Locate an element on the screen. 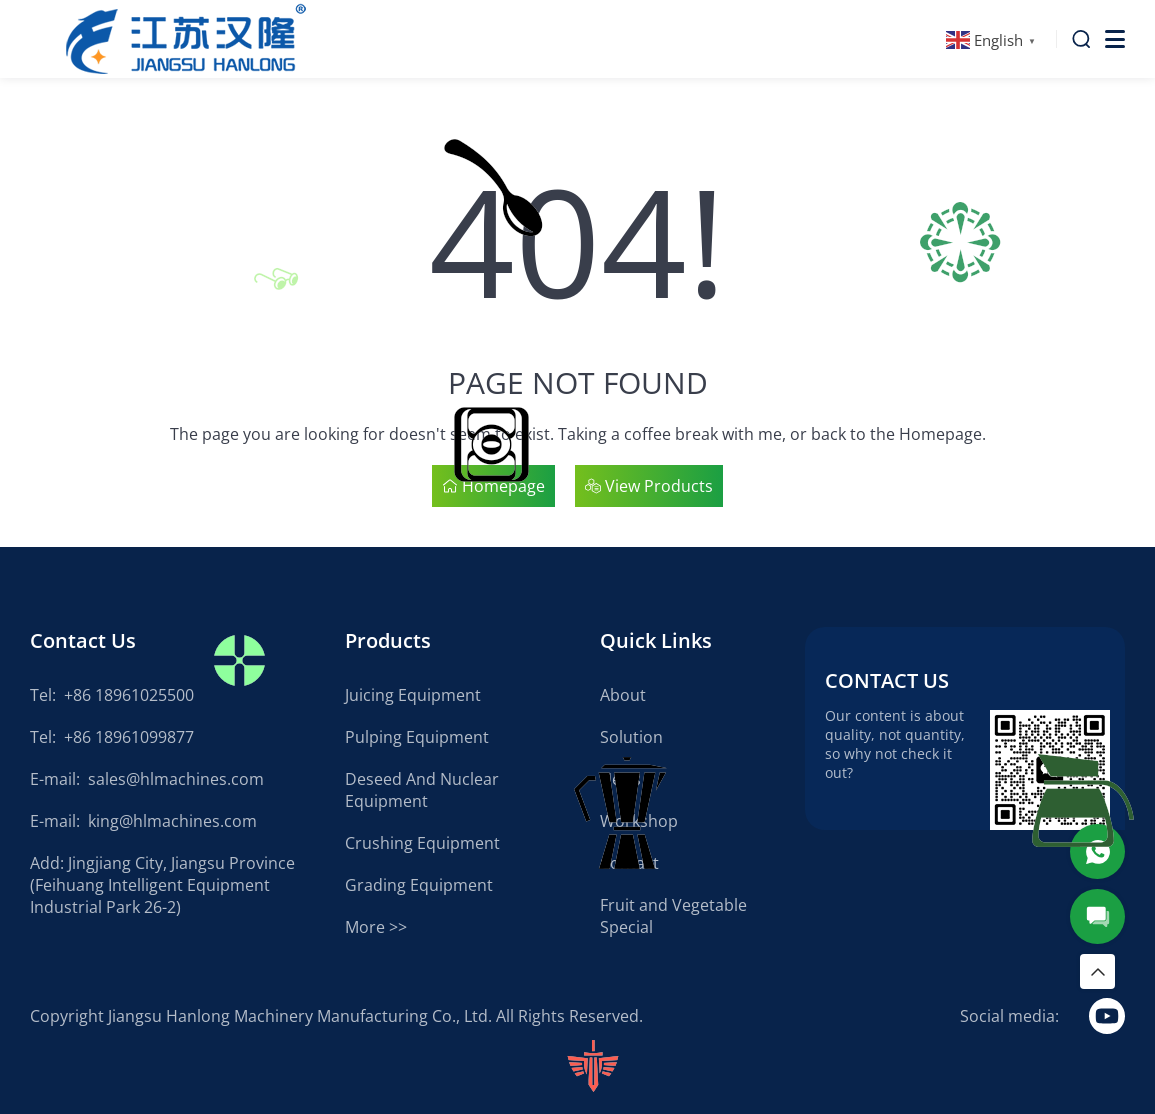 This screenshot has width=1155, height=1114. abstract game piece or token indicator is located at coordinates (491, 444).